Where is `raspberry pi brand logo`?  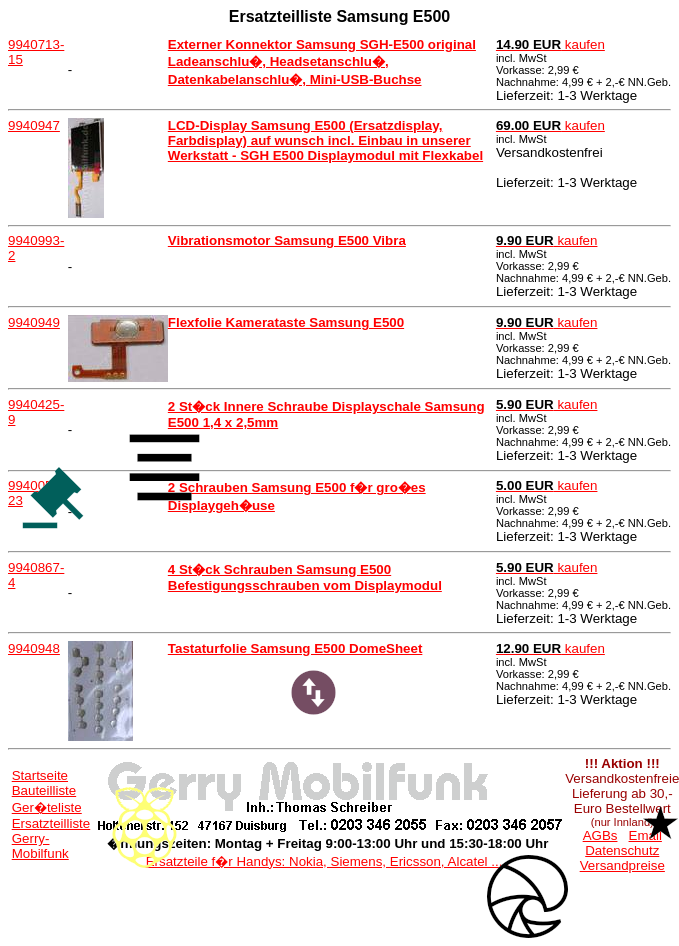 raspberry pi brand logo is located at coordinates (144, 827).